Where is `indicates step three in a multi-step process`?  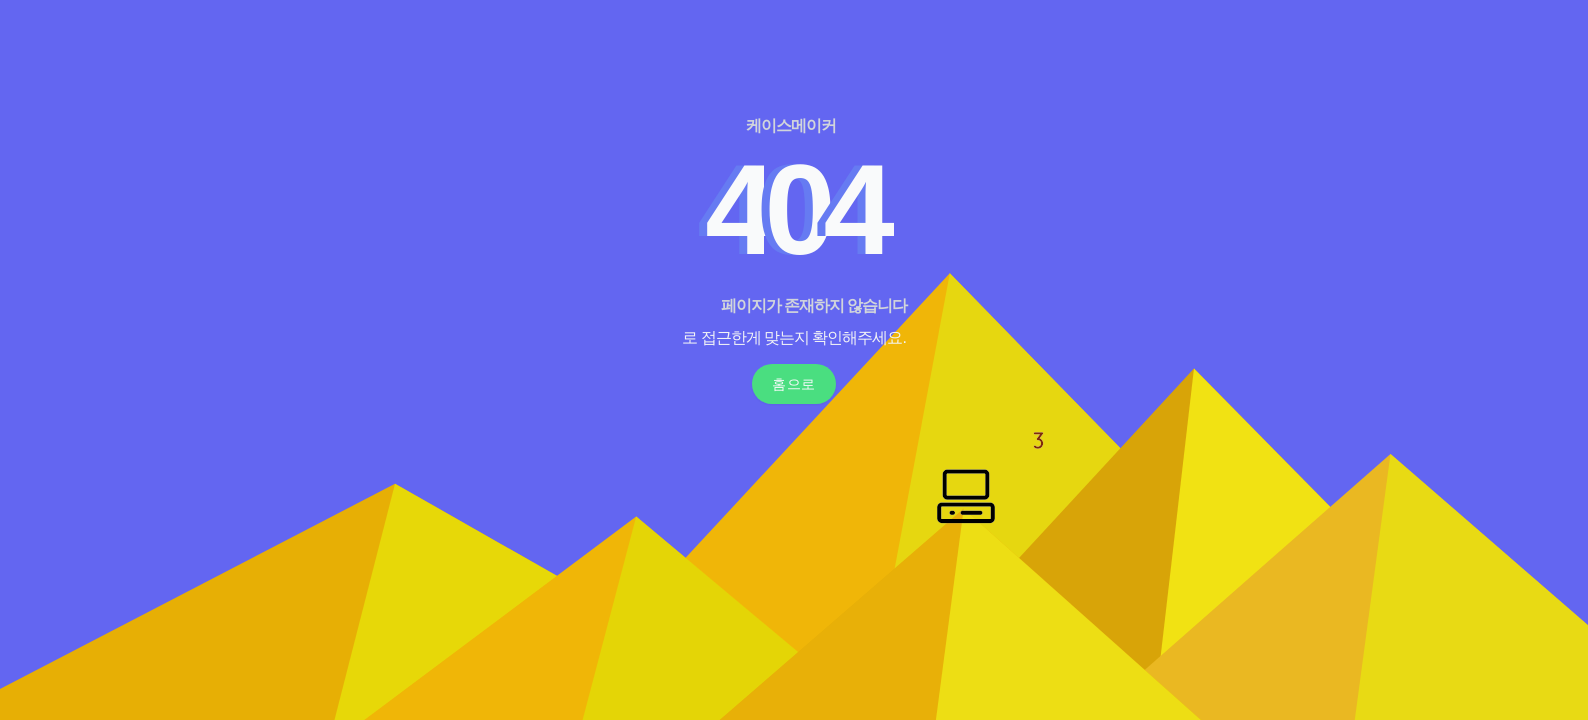
indicates step three in a multi-step process is located at coordinates (1038, 440).